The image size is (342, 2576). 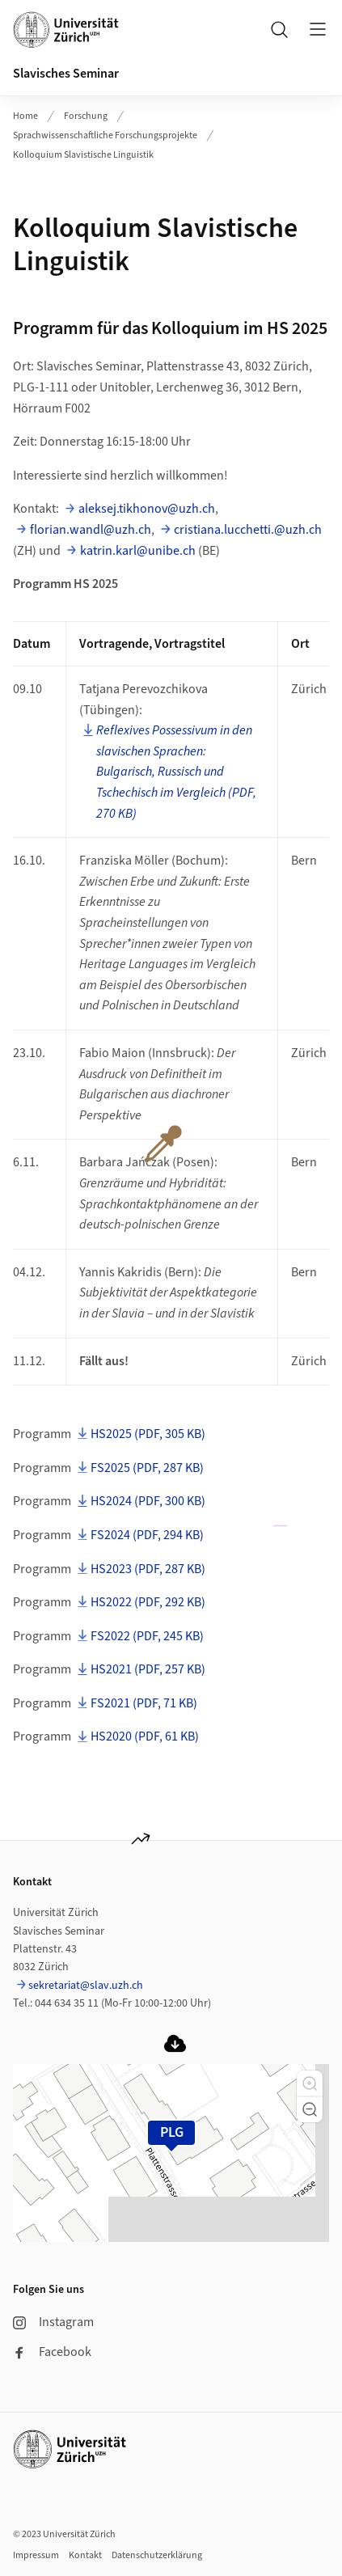 What do you see at coordinates (175, 2043) in the screenshot?
I see `download from cloud storage` at bounding box center [175, 2043].